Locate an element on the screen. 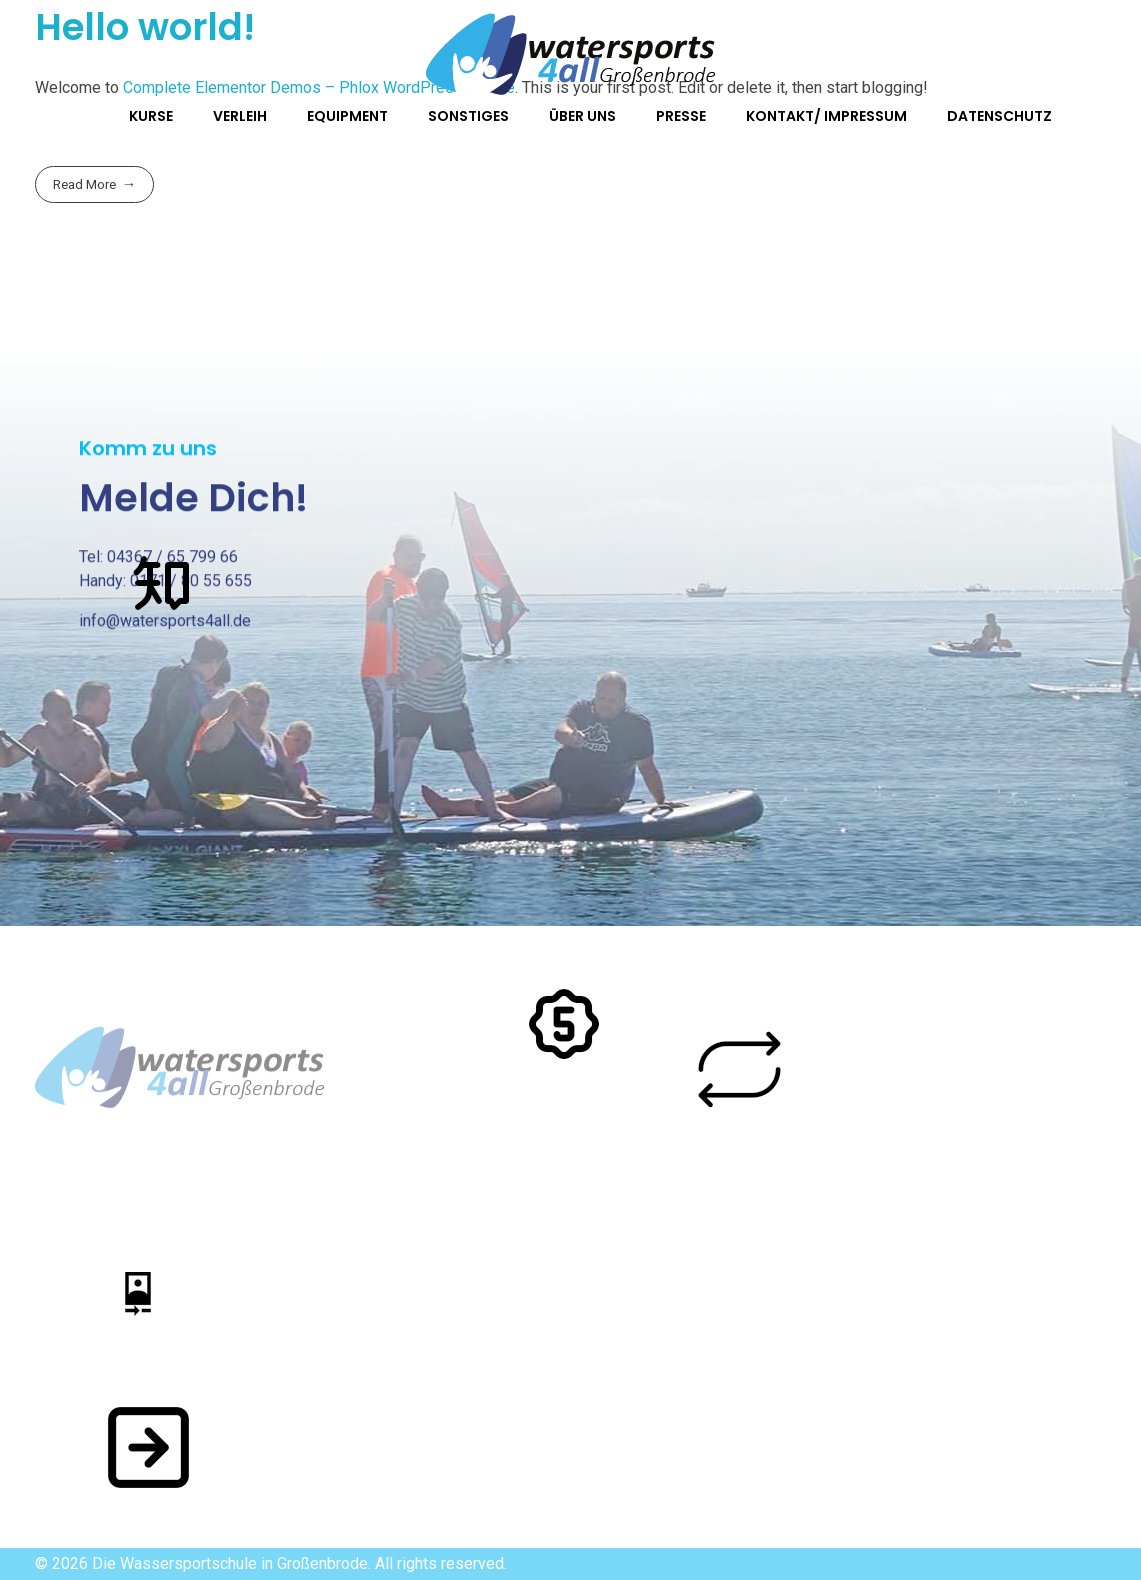  indicates a level 5 ranking or badge is located at coordinates (564, 1024).